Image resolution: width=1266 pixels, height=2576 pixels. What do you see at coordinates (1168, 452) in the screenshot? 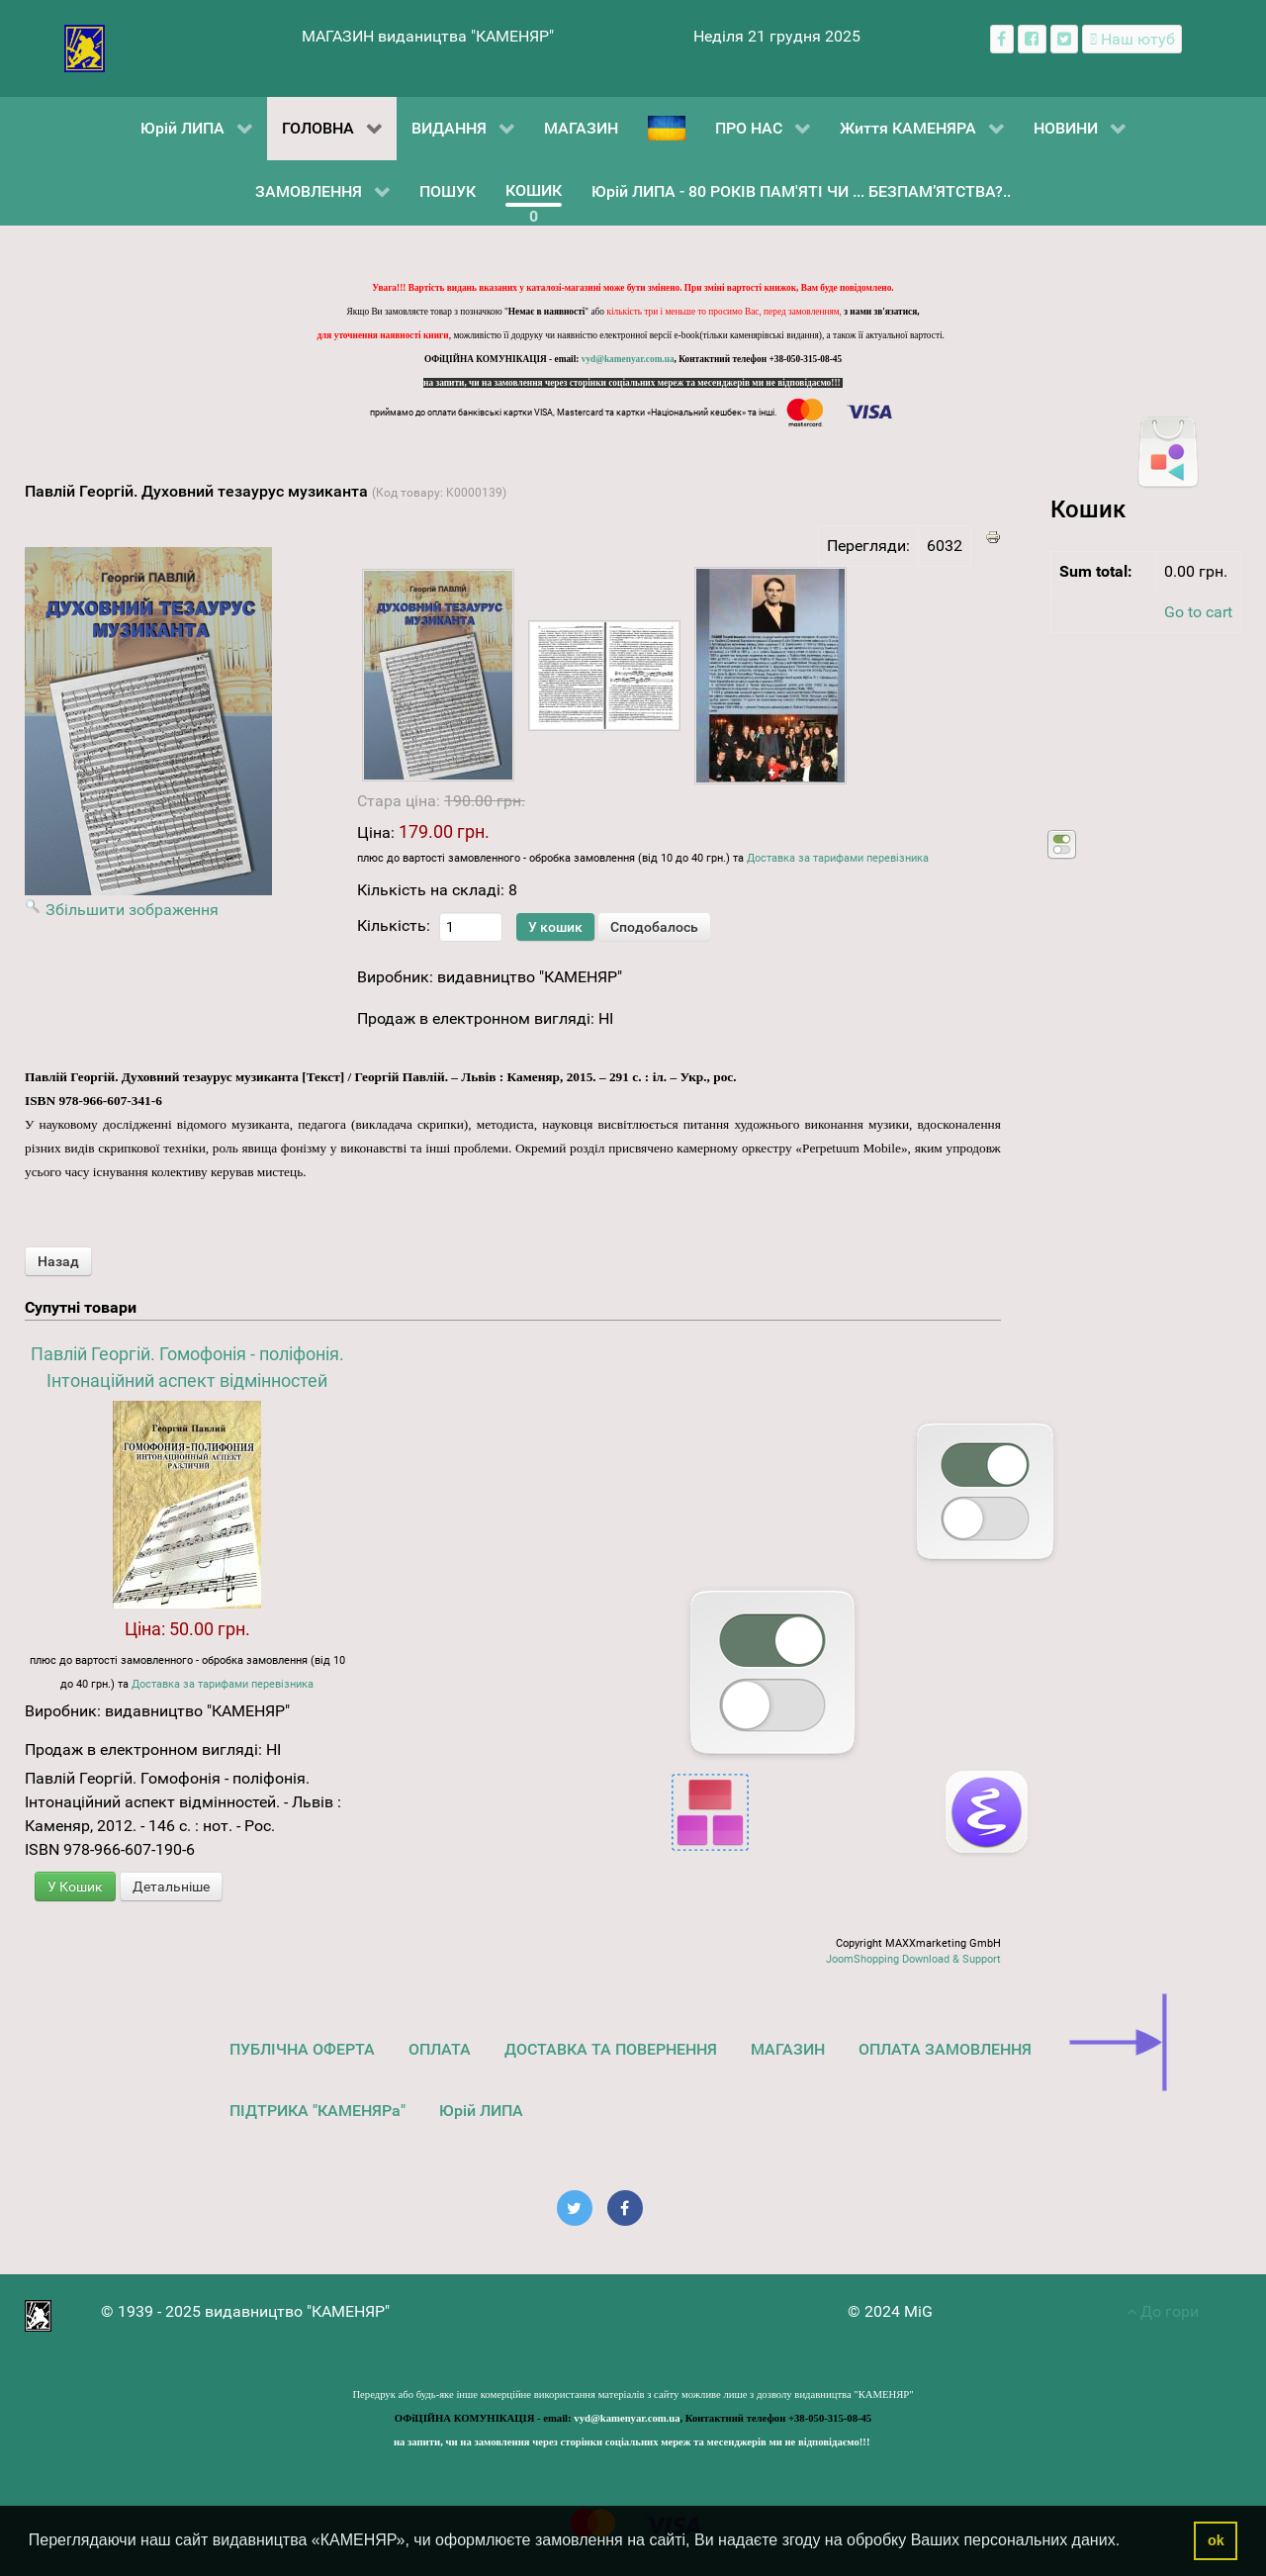
I see `open the software center to browse and install apps` at bounding box center [1168, 452].